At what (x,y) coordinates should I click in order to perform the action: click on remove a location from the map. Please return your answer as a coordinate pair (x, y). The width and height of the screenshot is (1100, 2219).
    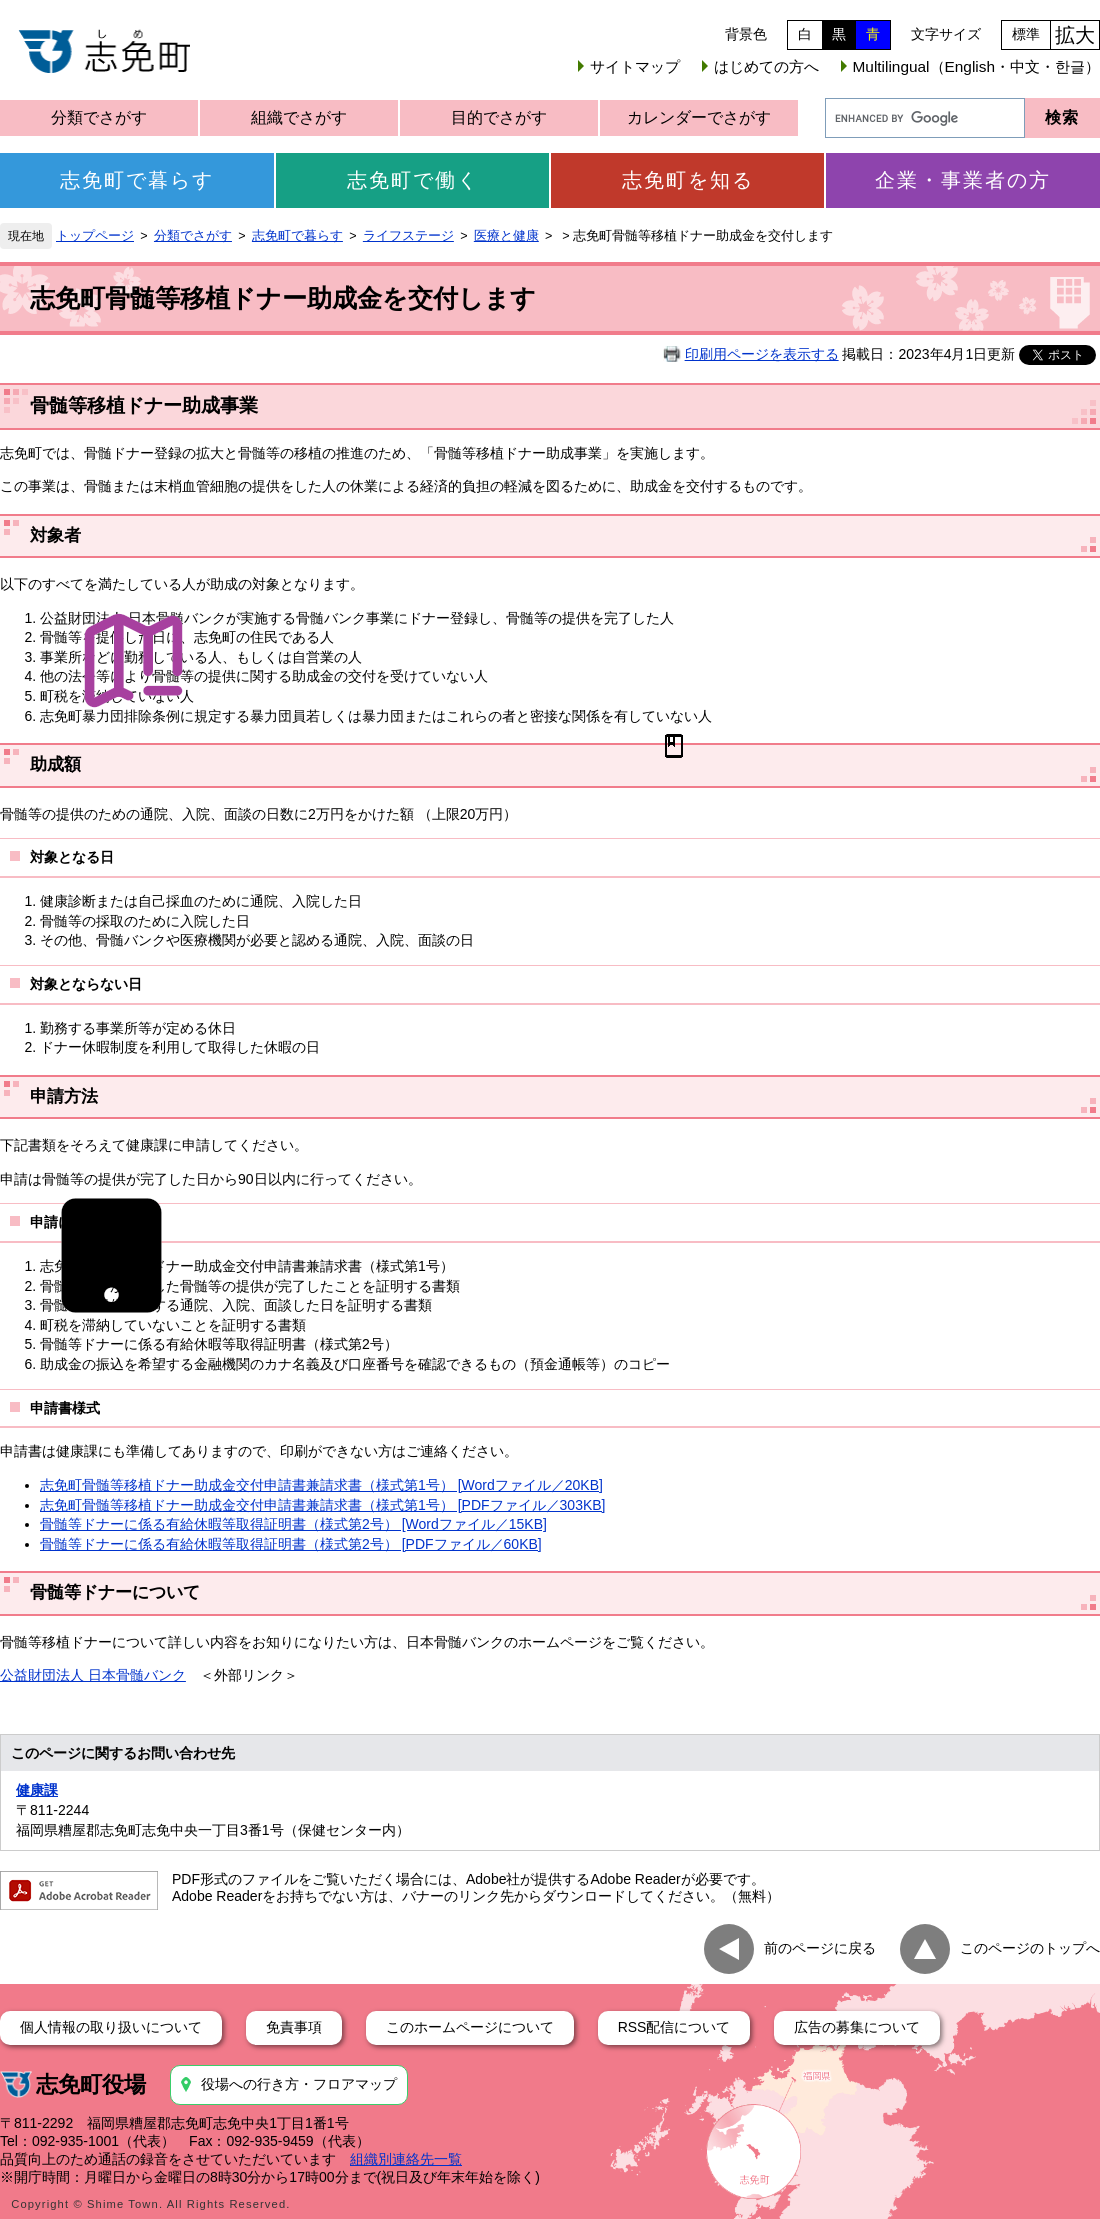
    Looking at the image, I should click on (133, 661).